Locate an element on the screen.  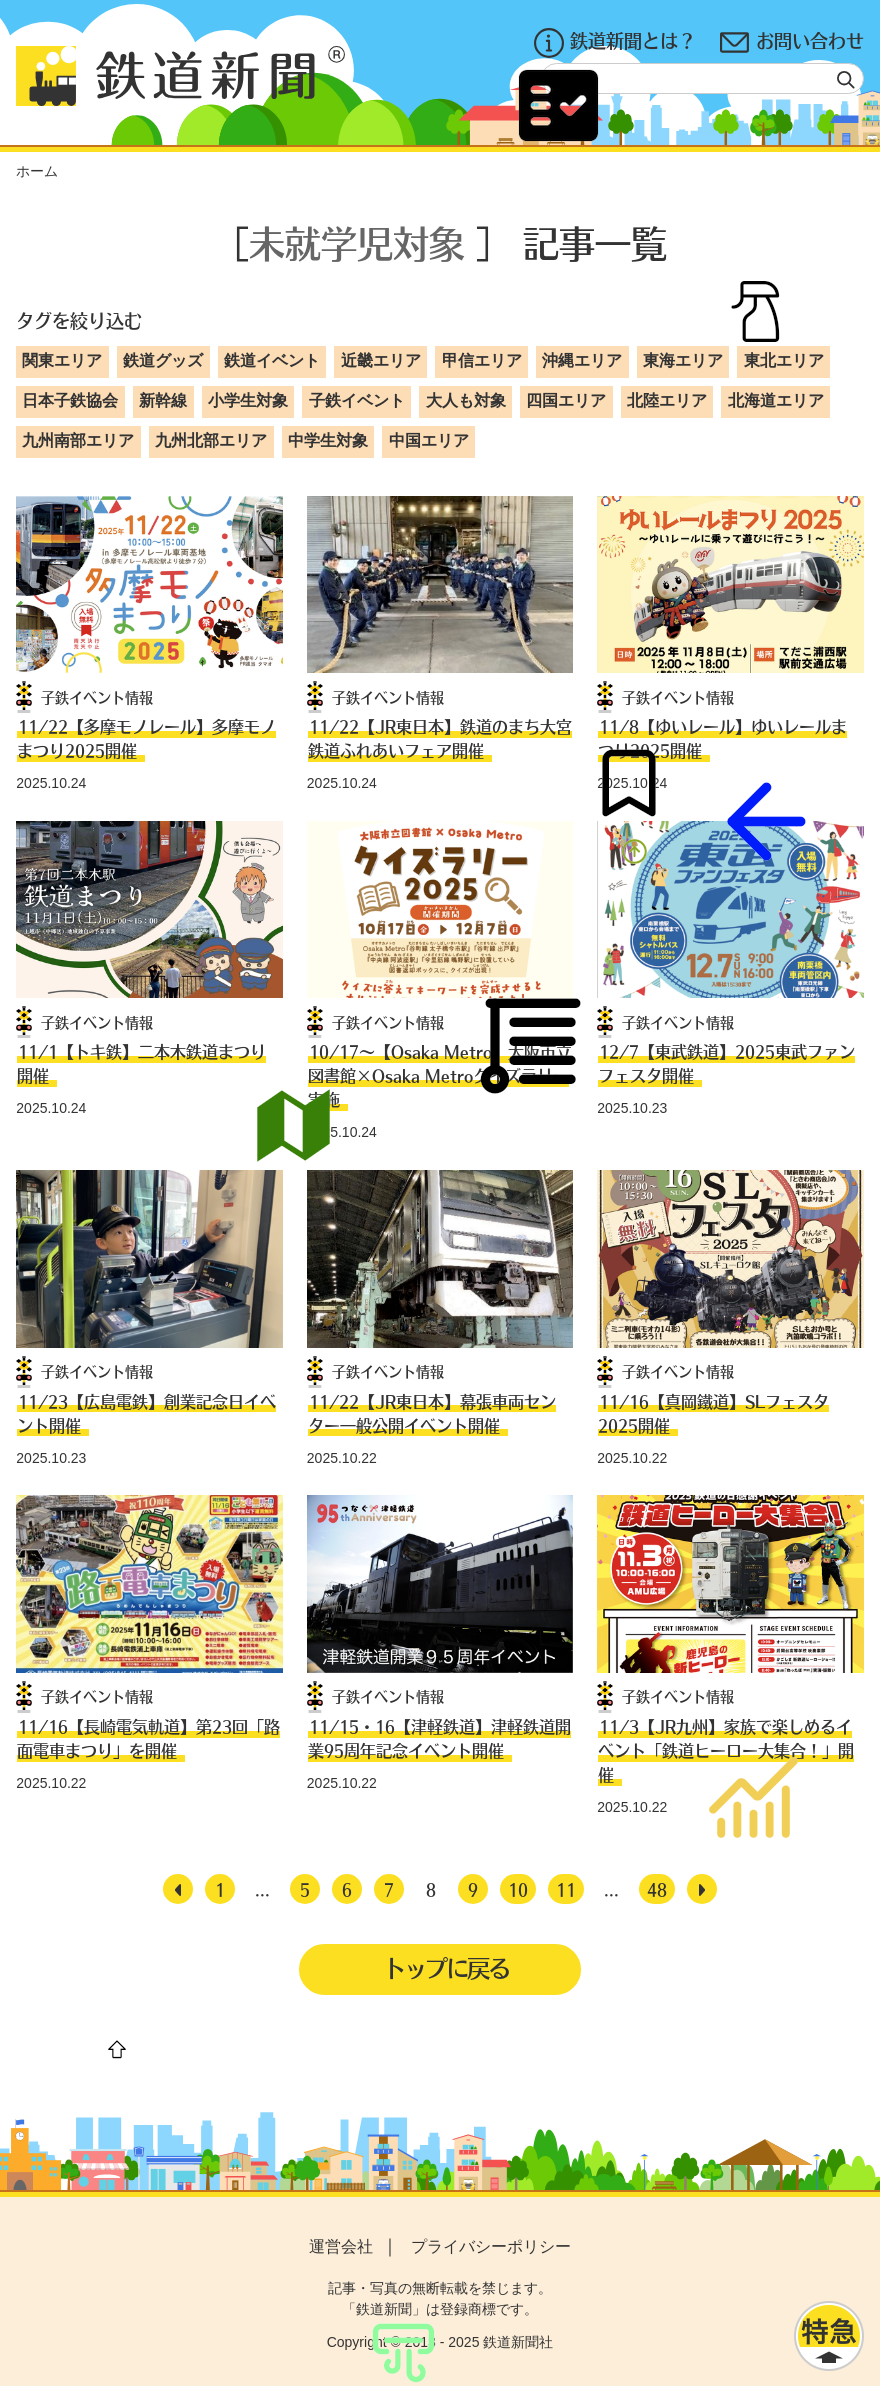
view analytics and performance trends is located at coordinates (753, 1797).